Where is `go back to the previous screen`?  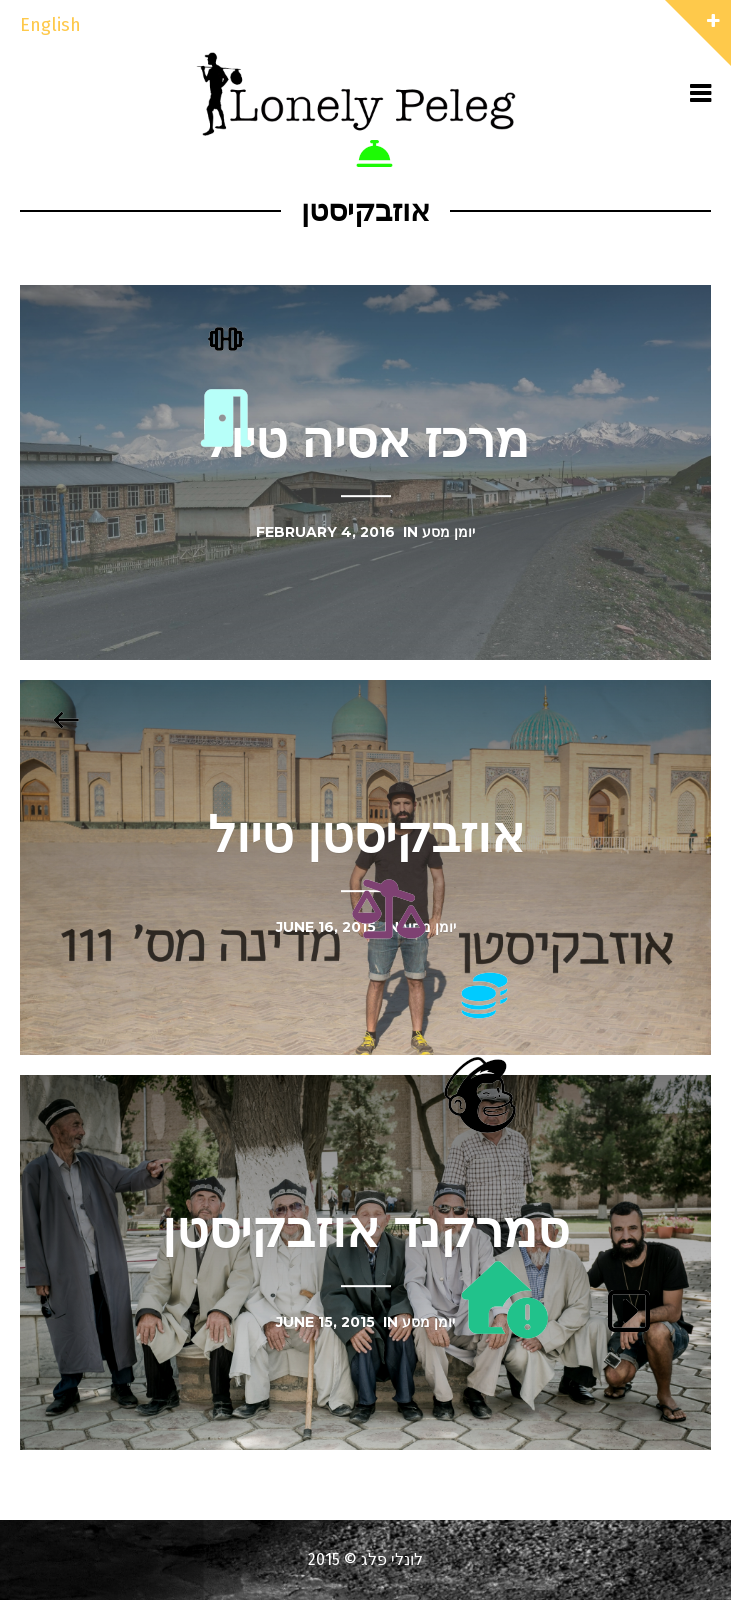
go back to the previous screen is located at coordinates (66, 720).